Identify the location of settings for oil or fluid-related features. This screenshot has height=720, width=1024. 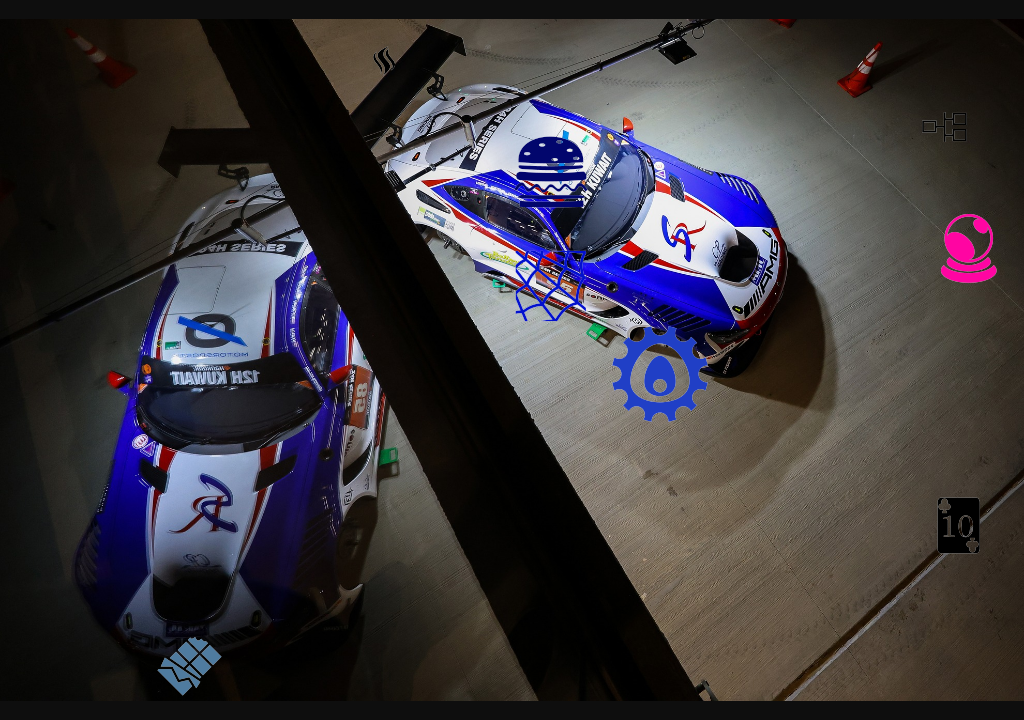
(660, 374).